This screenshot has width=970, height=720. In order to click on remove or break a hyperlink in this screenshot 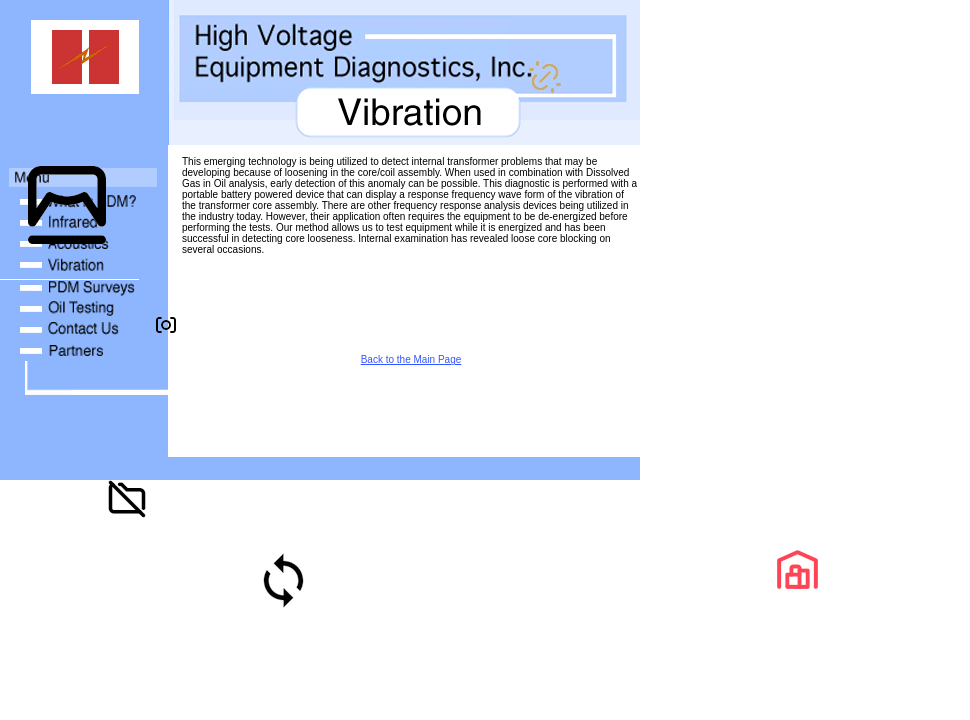, I will do `click(545, 77)`.